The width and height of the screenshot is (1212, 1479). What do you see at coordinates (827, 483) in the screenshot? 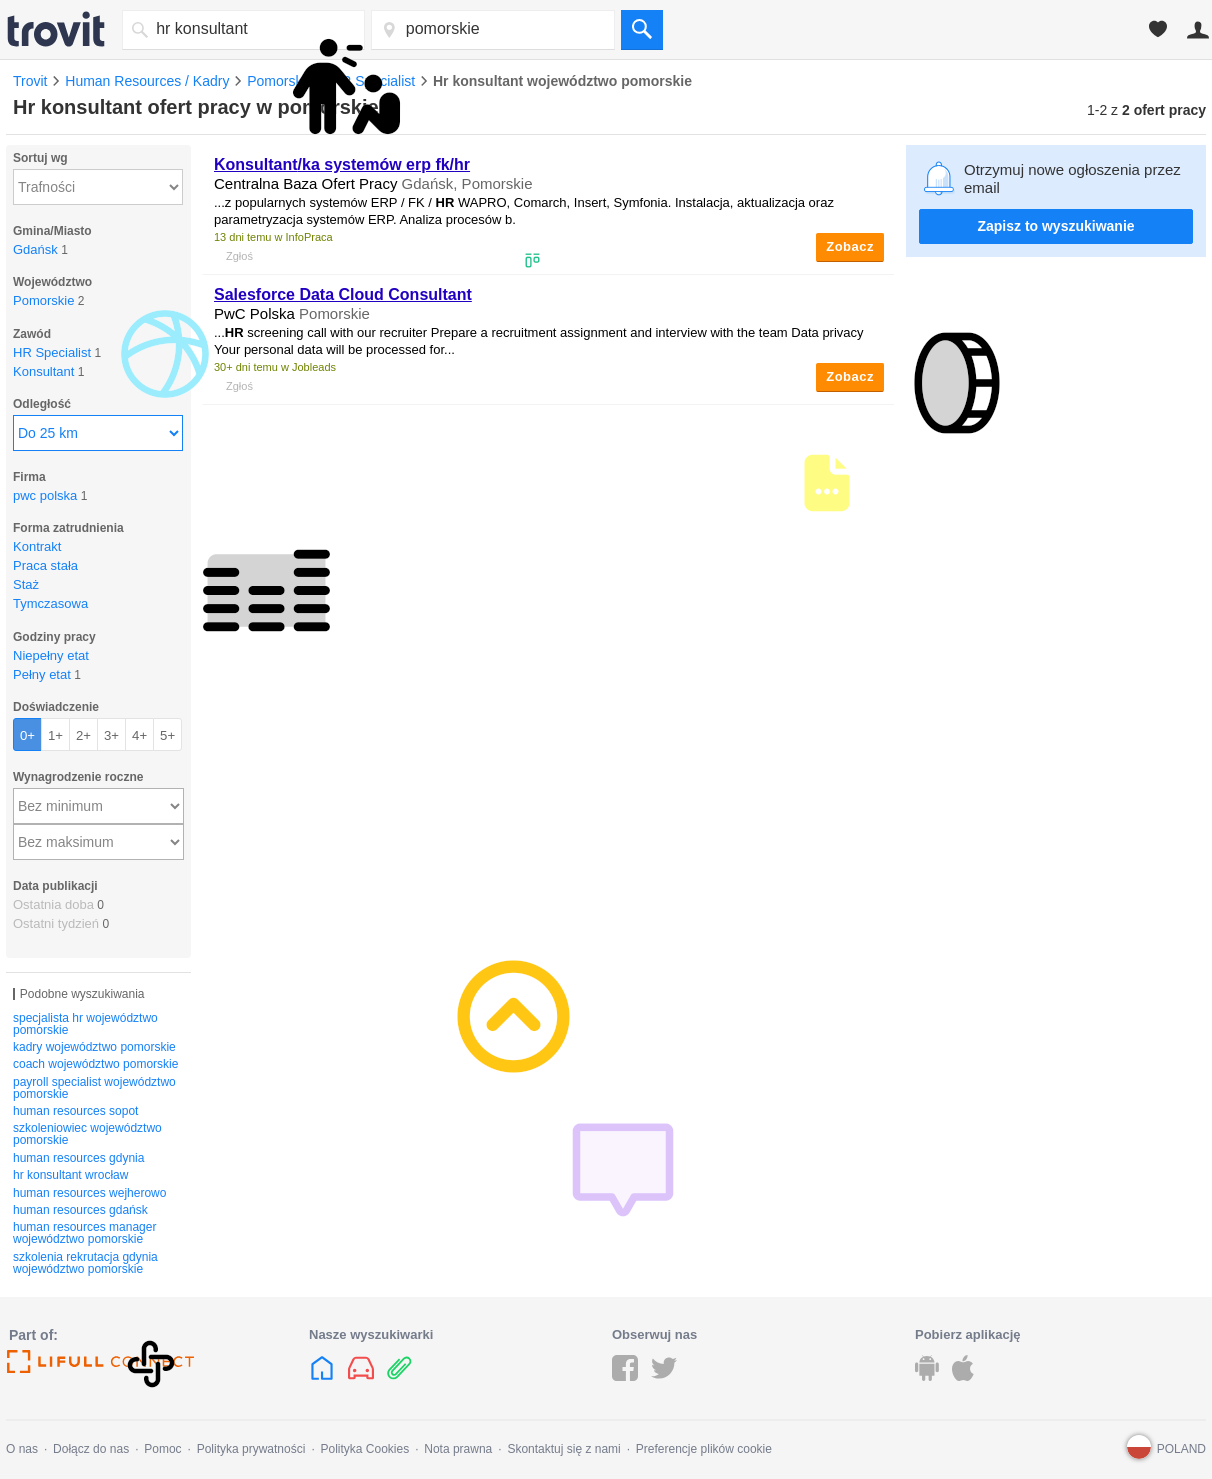
I see `view file details or additional options` at bounding box center [827, 483].